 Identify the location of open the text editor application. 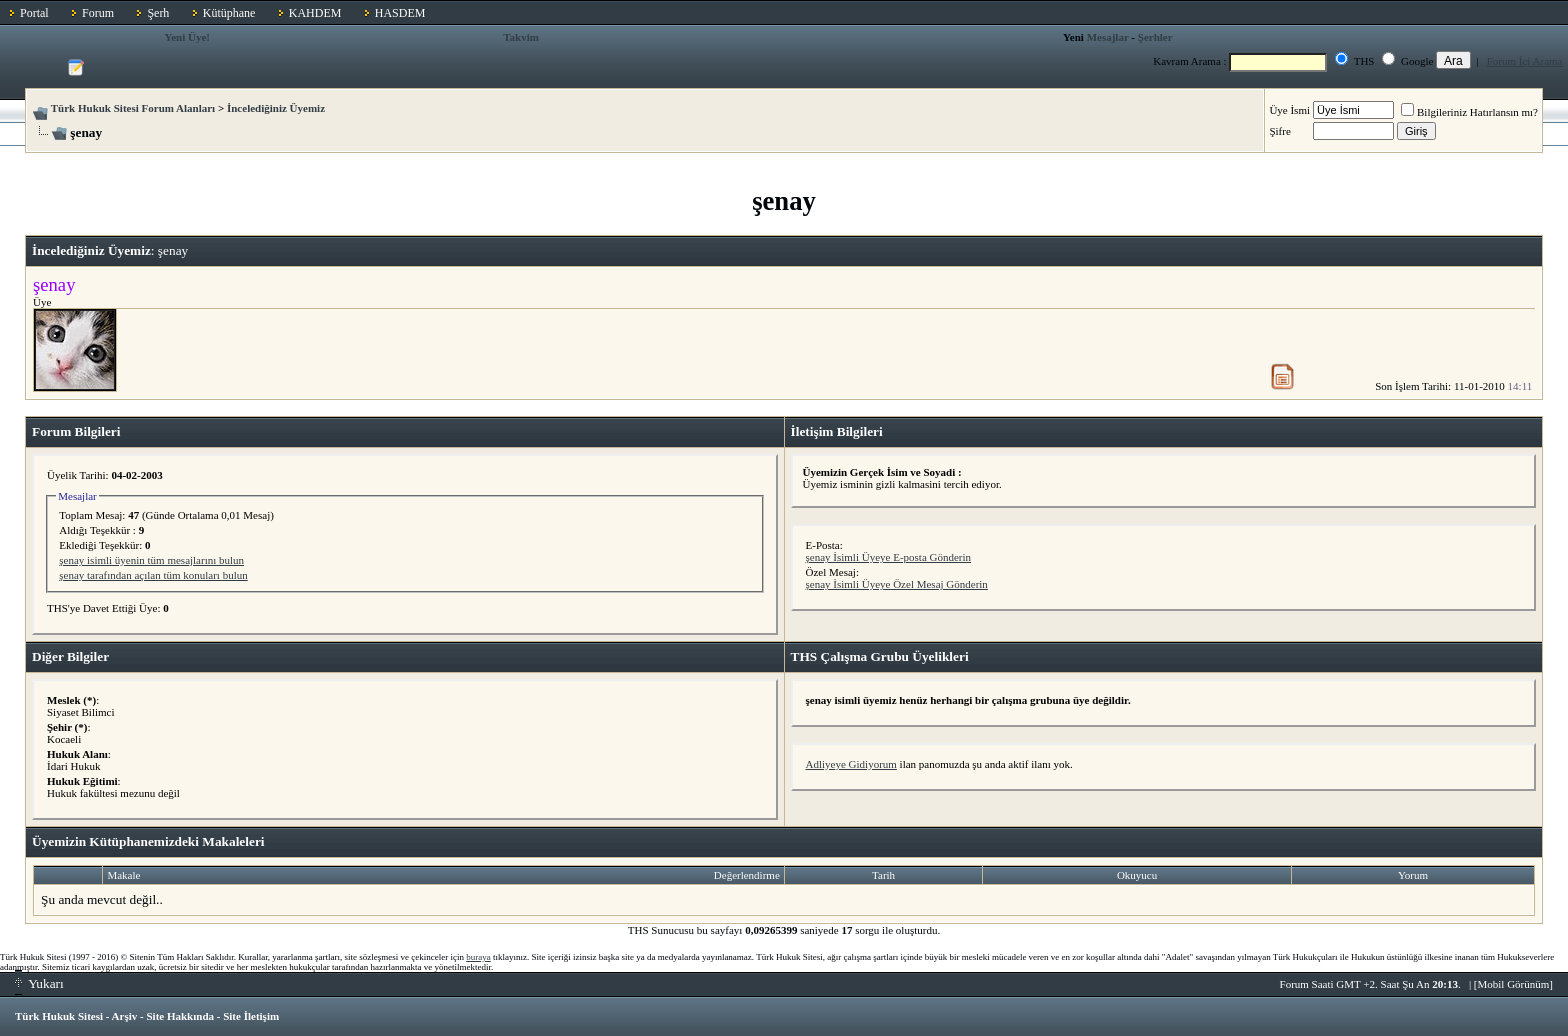
(75, 67).